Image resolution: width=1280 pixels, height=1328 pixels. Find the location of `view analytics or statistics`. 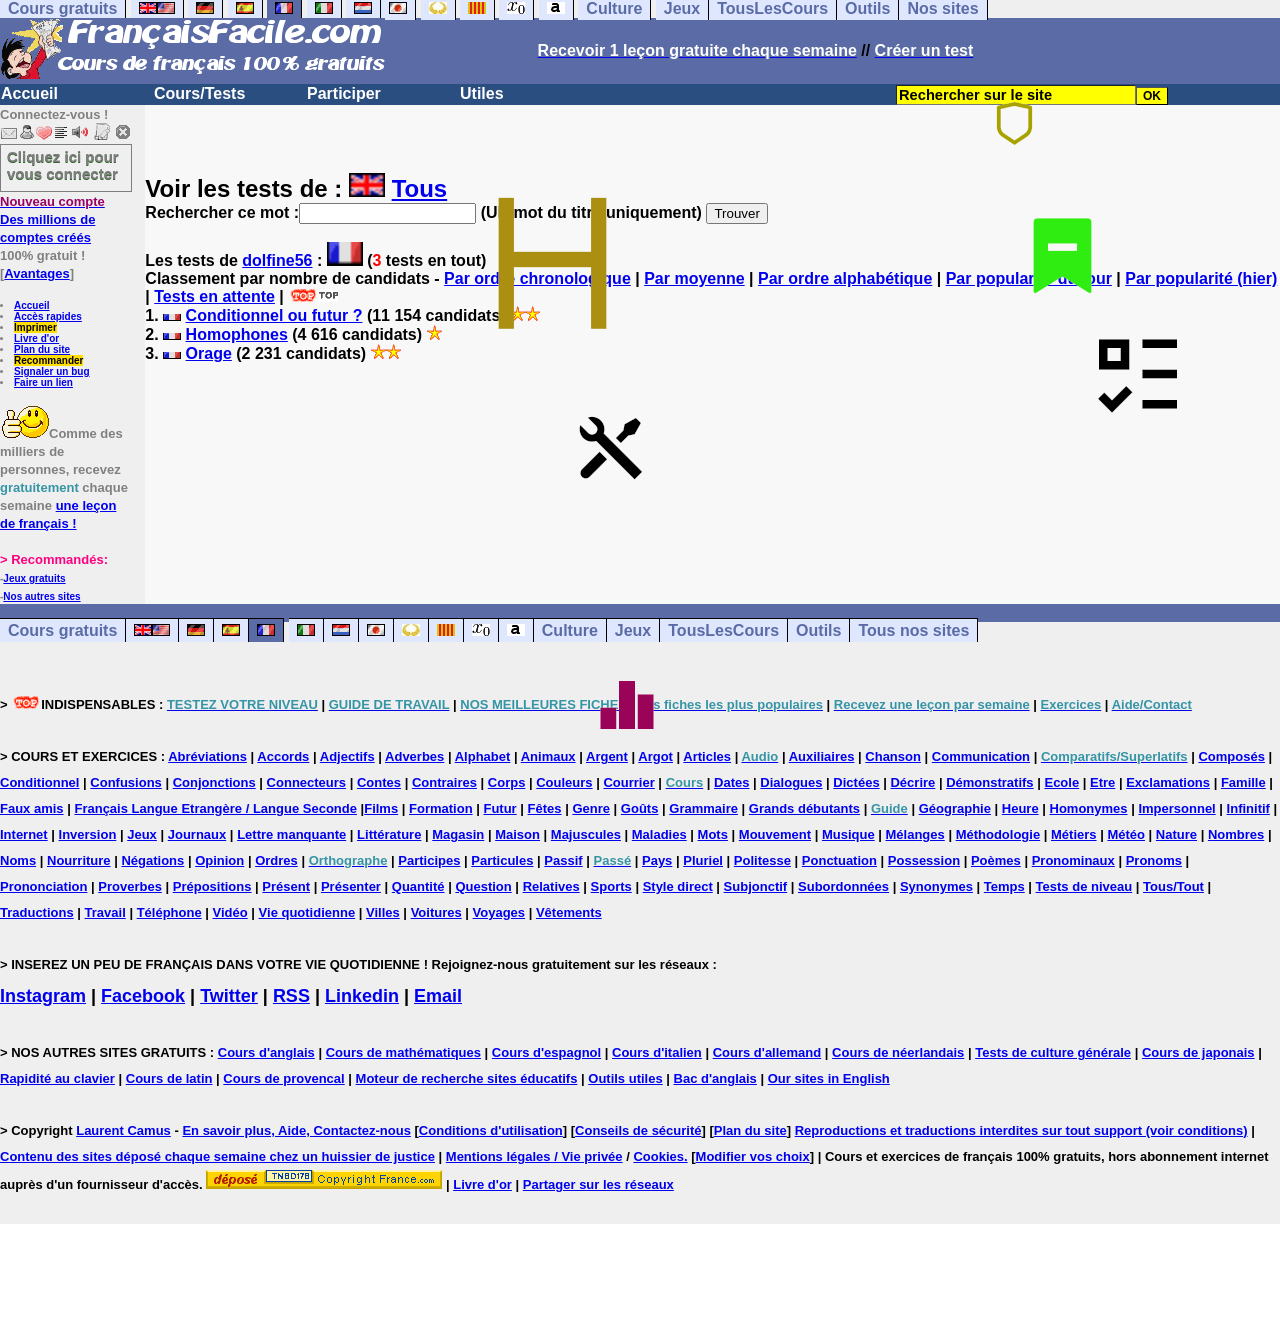

view analytics or statistics is located at coordinates (627, 705).